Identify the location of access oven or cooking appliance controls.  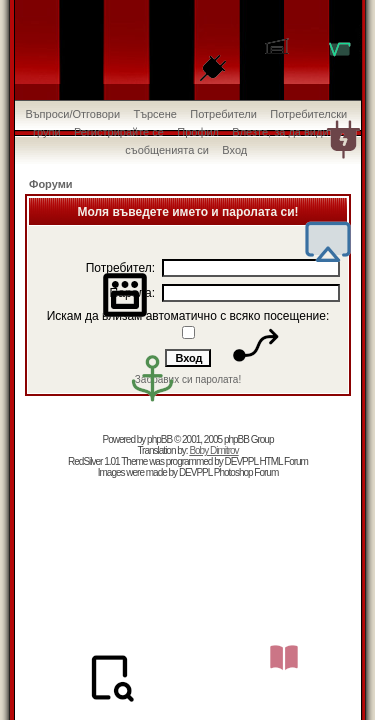
(125, 295).